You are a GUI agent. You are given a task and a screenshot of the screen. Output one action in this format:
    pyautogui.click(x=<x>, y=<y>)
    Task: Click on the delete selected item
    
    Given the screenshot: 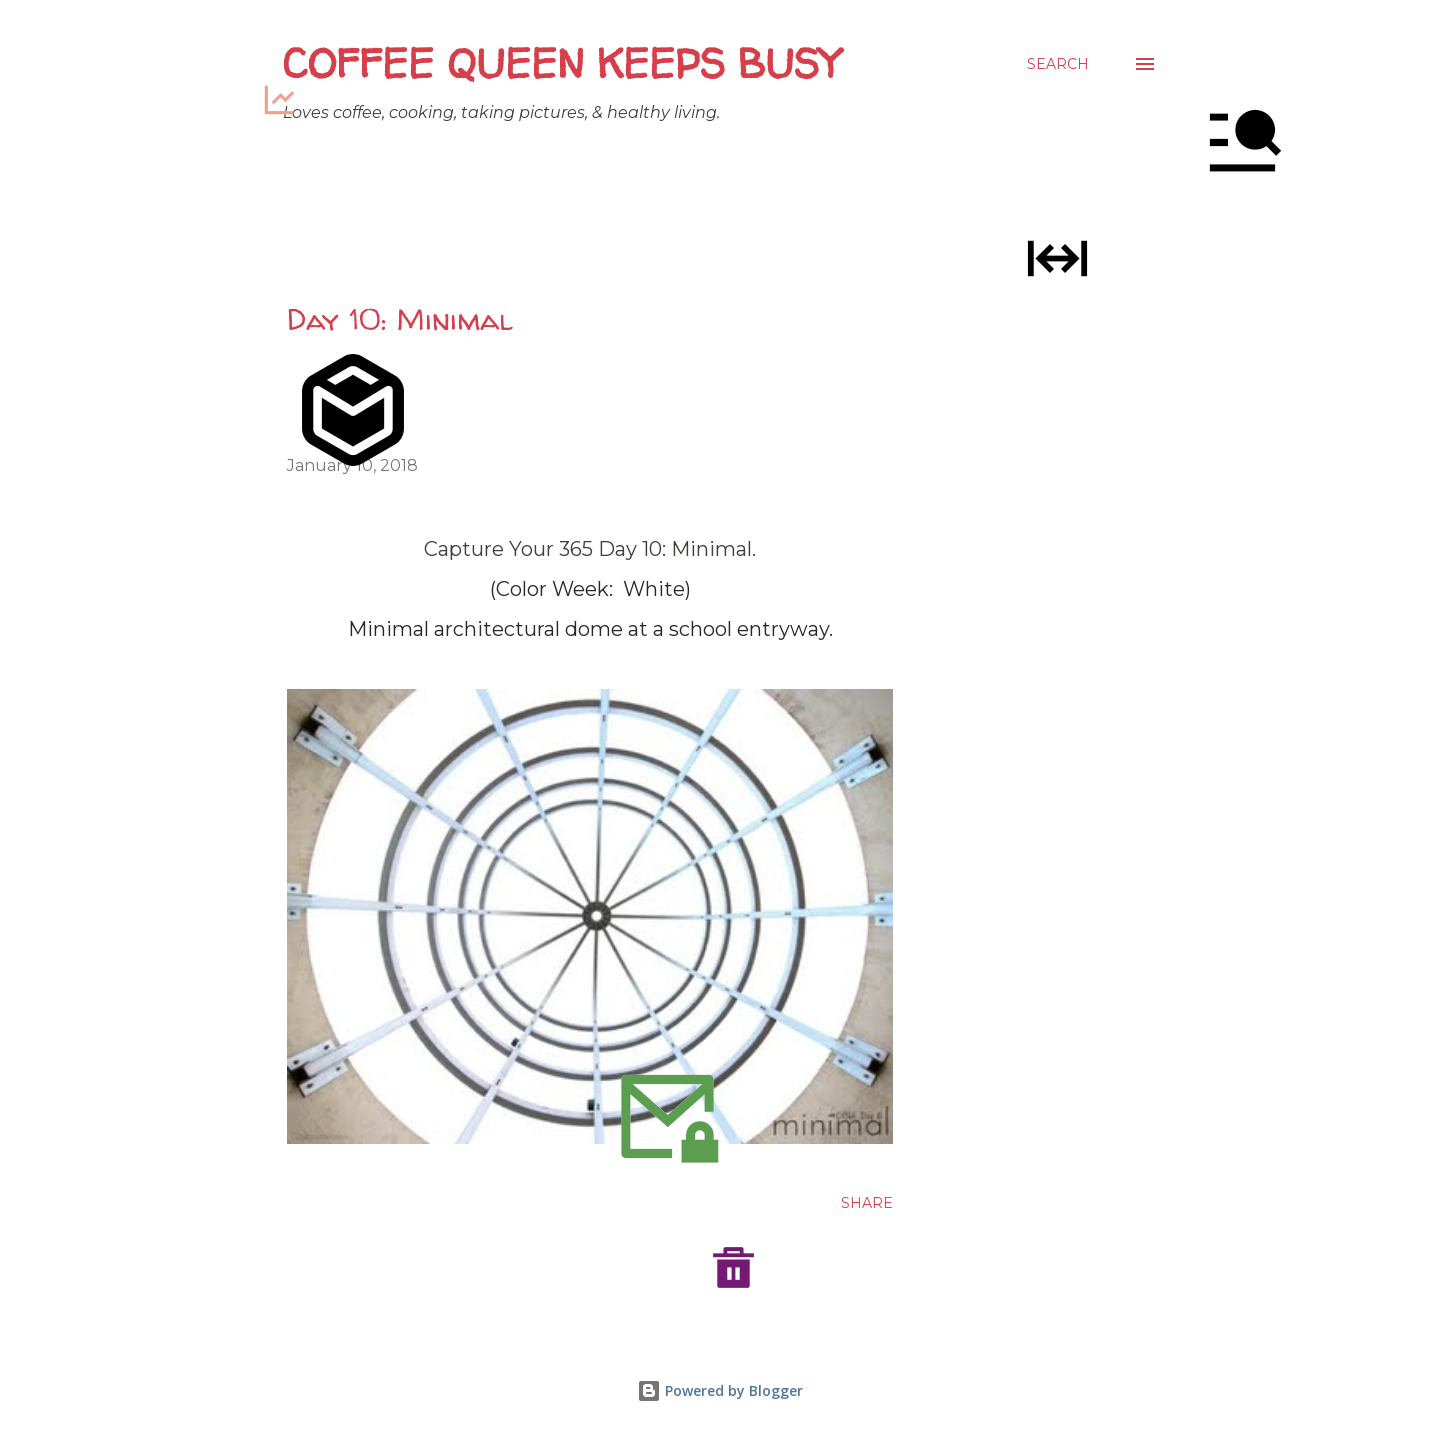 What is the action you would take?
    pyautogui.click(x=733, y=1267)
    